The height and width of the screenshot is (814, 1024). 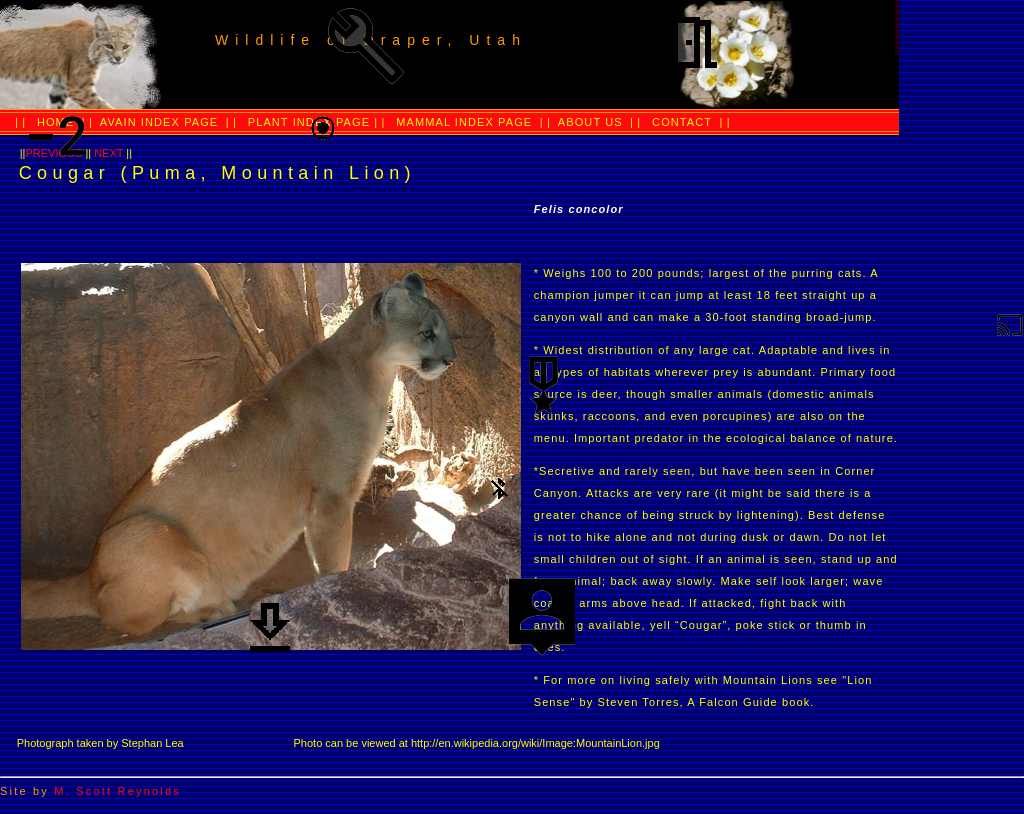 I want to click on download a file or content, so click(x=270, y=629).